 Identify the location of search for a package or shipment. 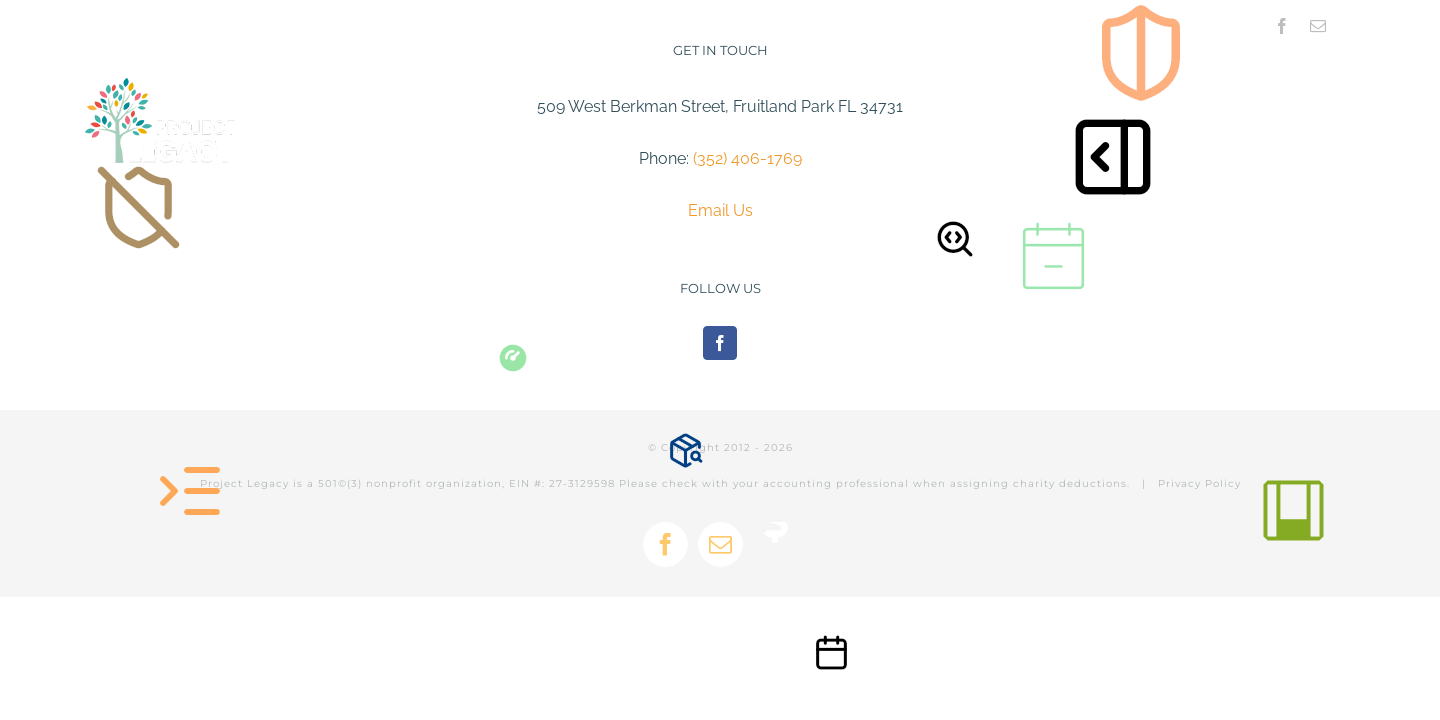
(685, 450).